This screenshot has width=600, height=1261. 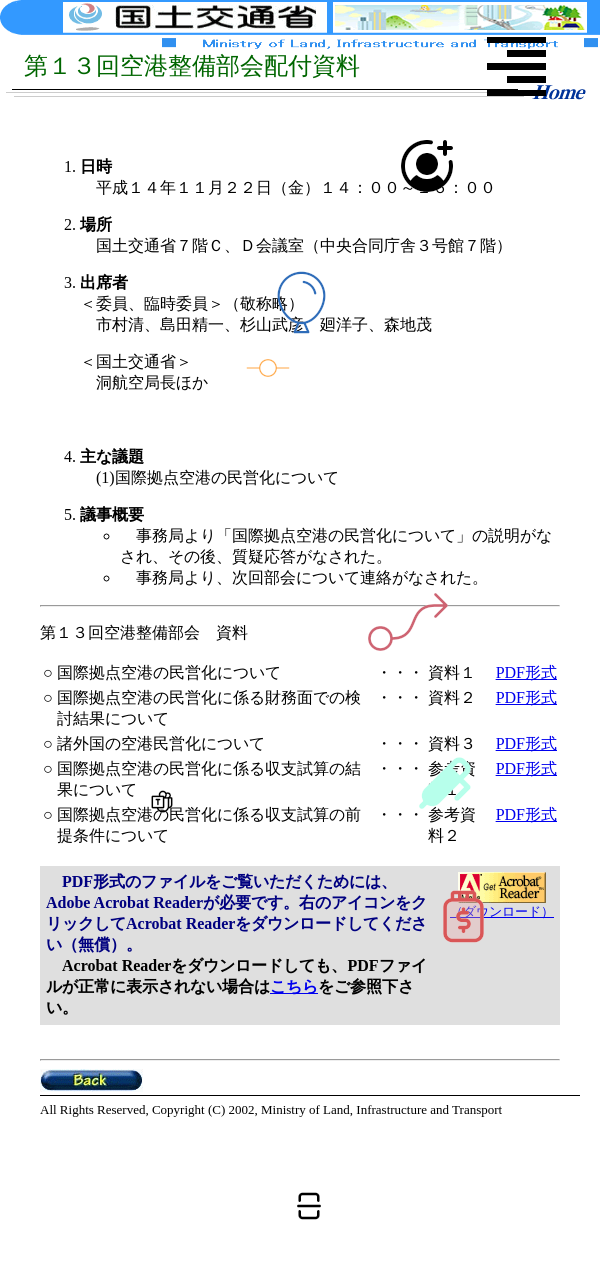 I want to click on add a new user or contact, so click(x=427, y=166).